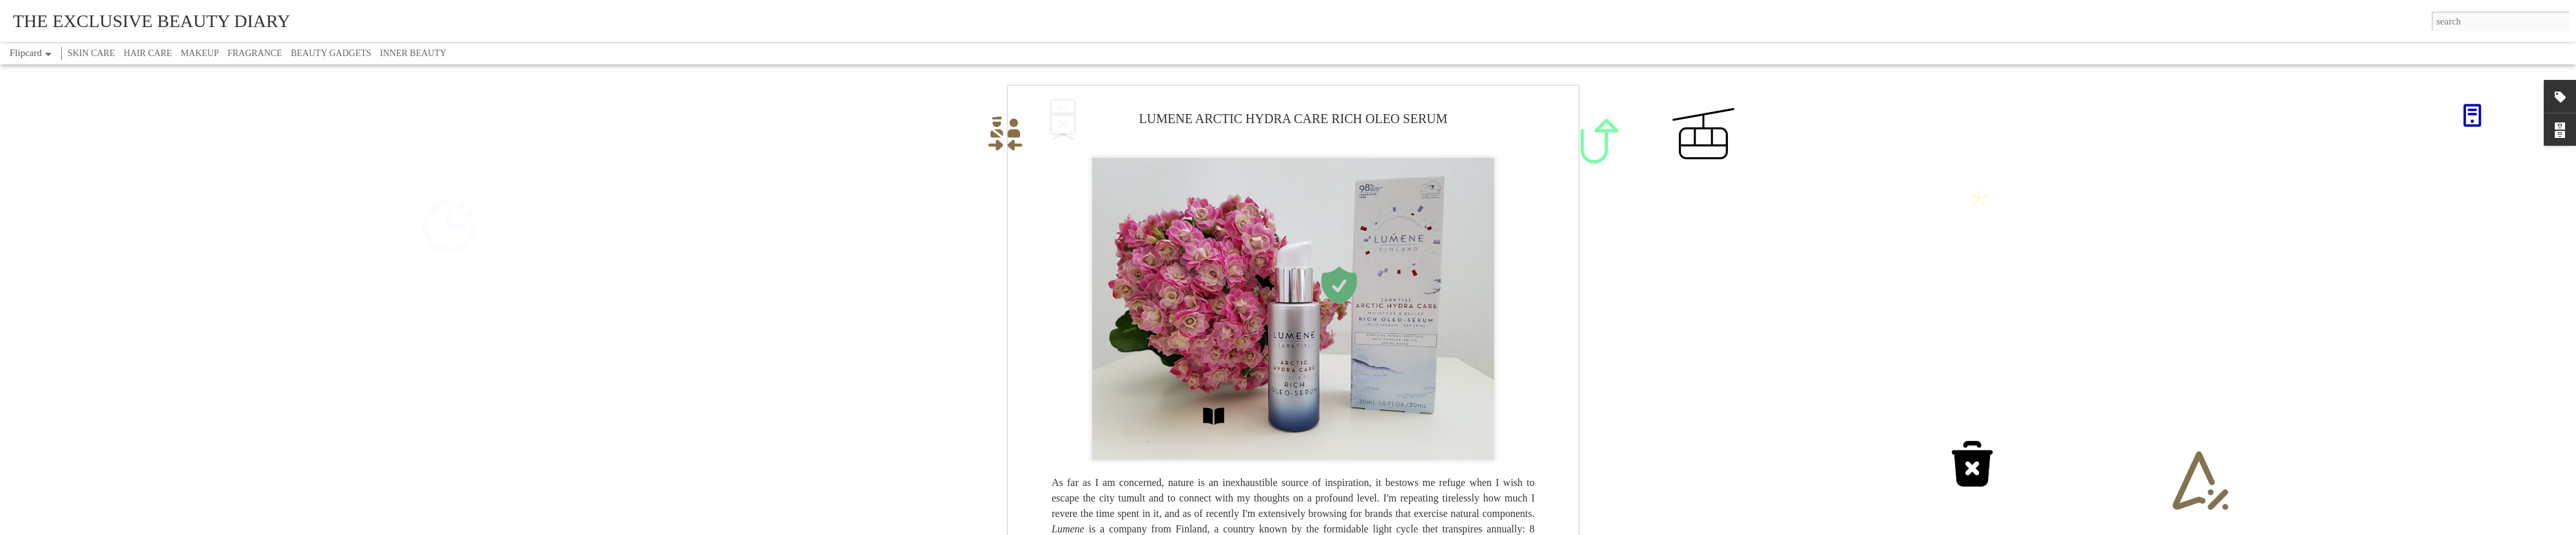 This screenshot has height=535, width=2576. Describe the element at coordinates (1979, 199) in the screenshot. I see `indicates a required field in a form` at that location.